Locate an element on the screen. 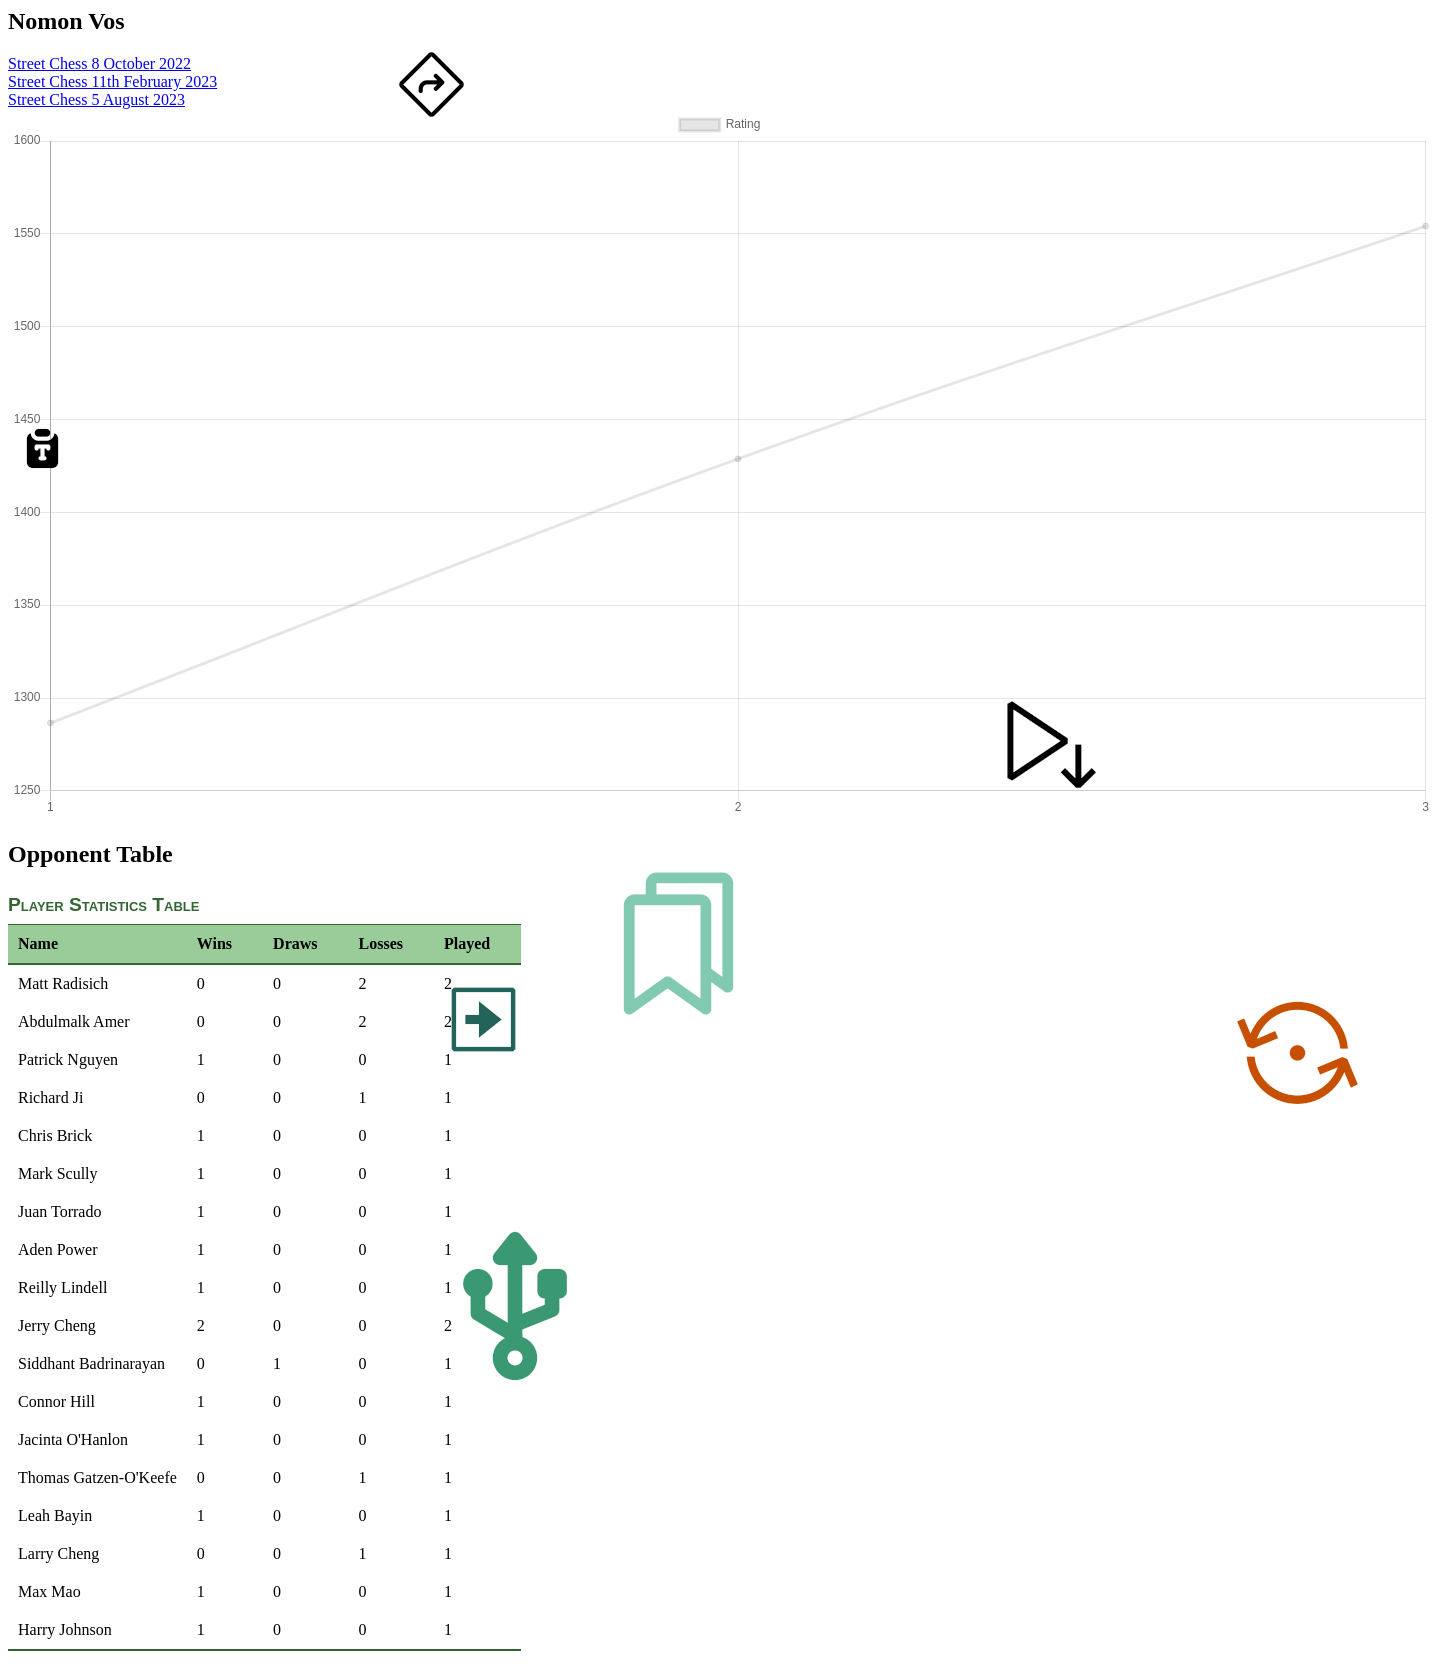 The width and height of the screenshot is (1440, 1667). indicates a file has been renamed in version control is located at coordinates (483, 1019).